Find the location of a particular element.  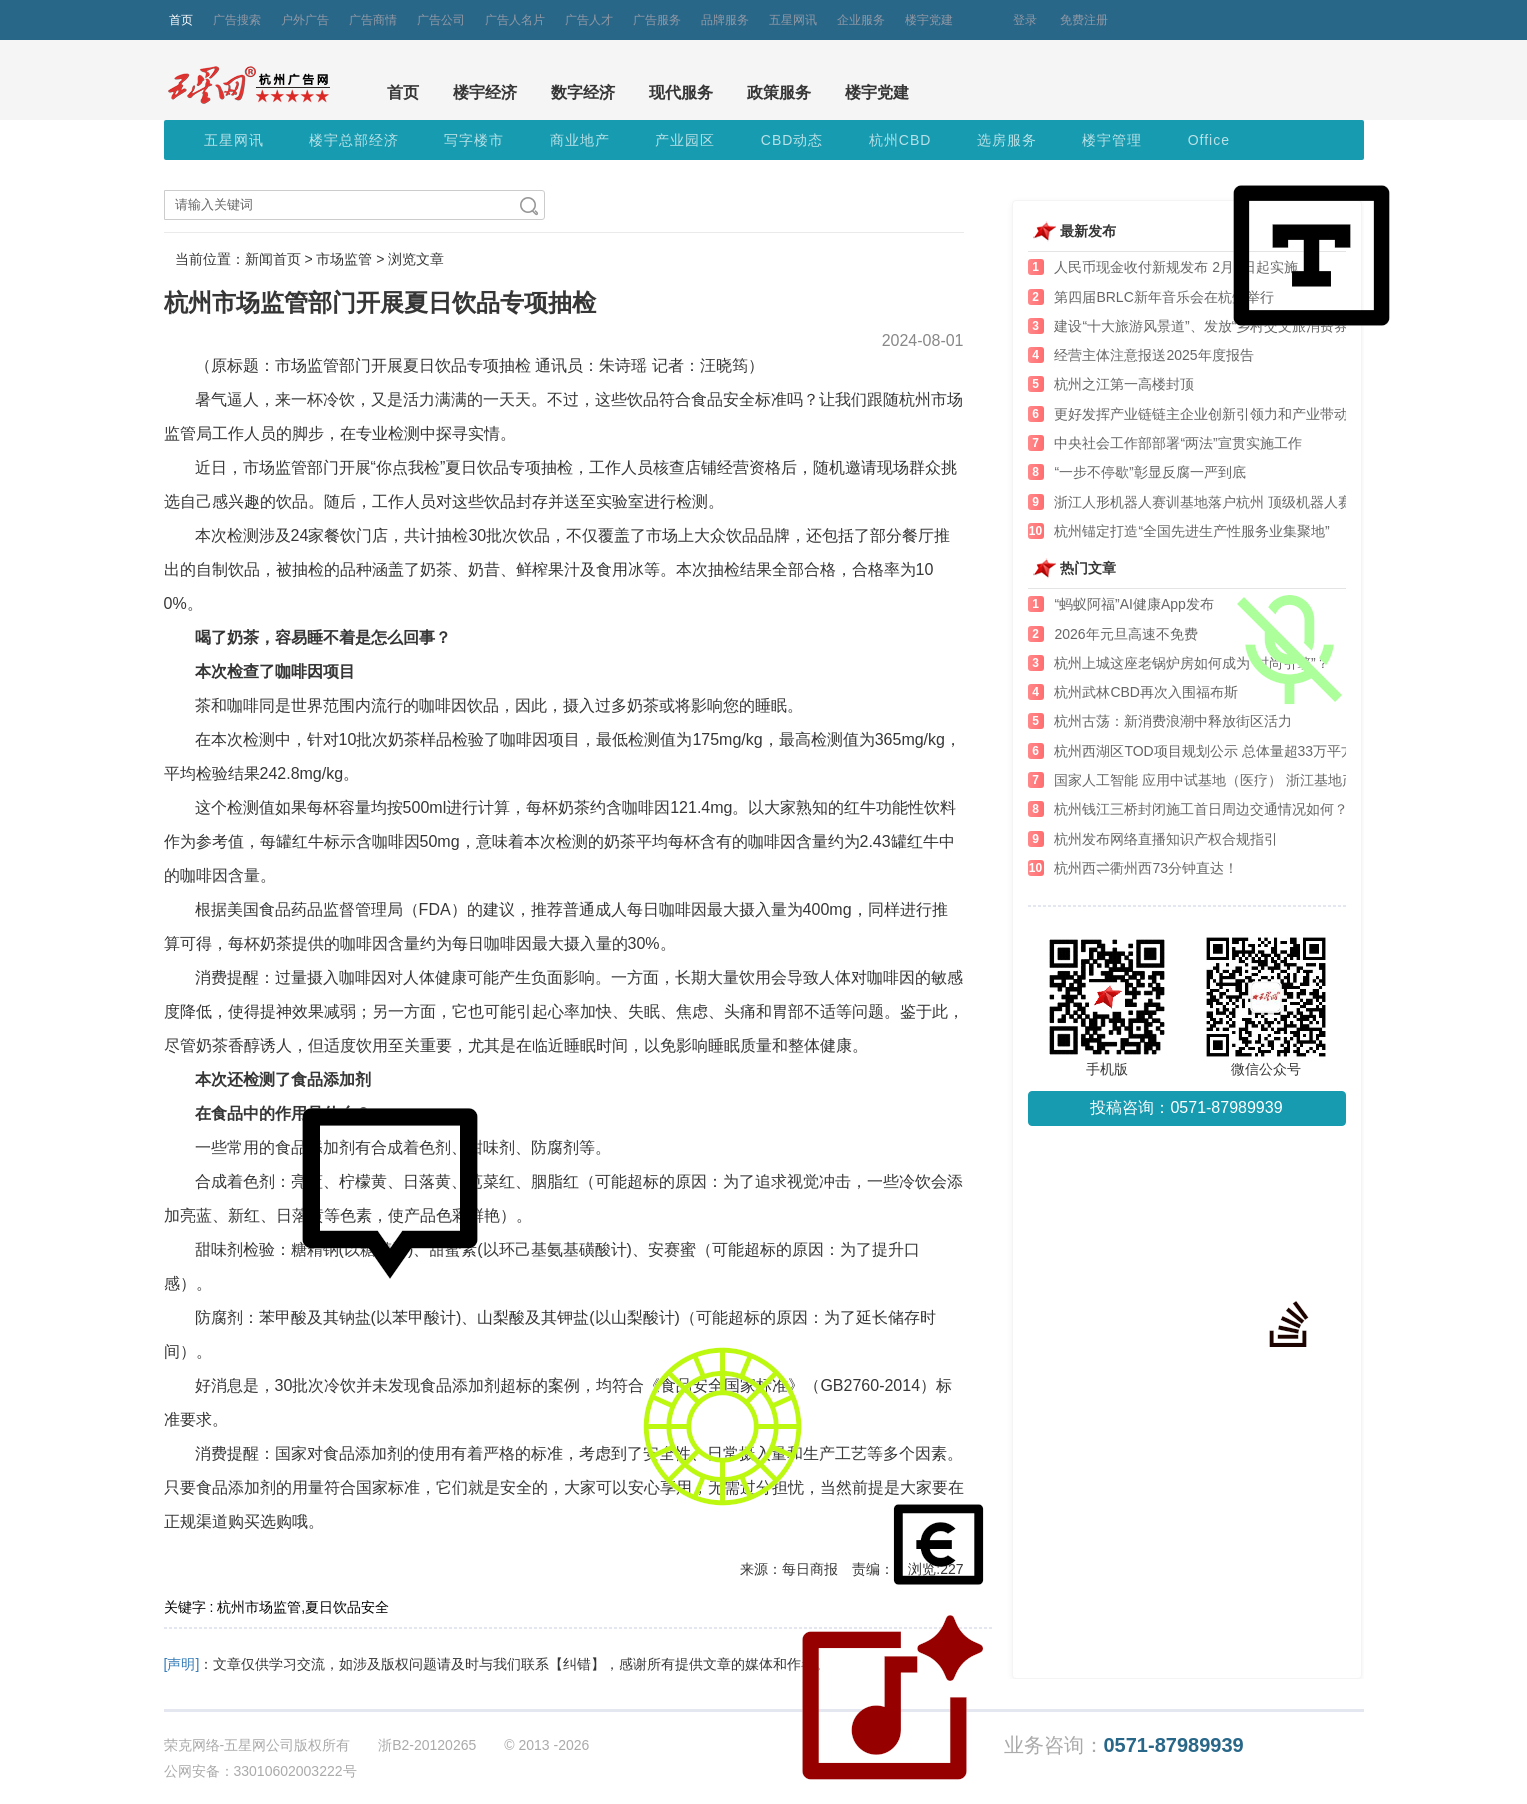

open the VSCO app is located at coordinates (722, 1426).